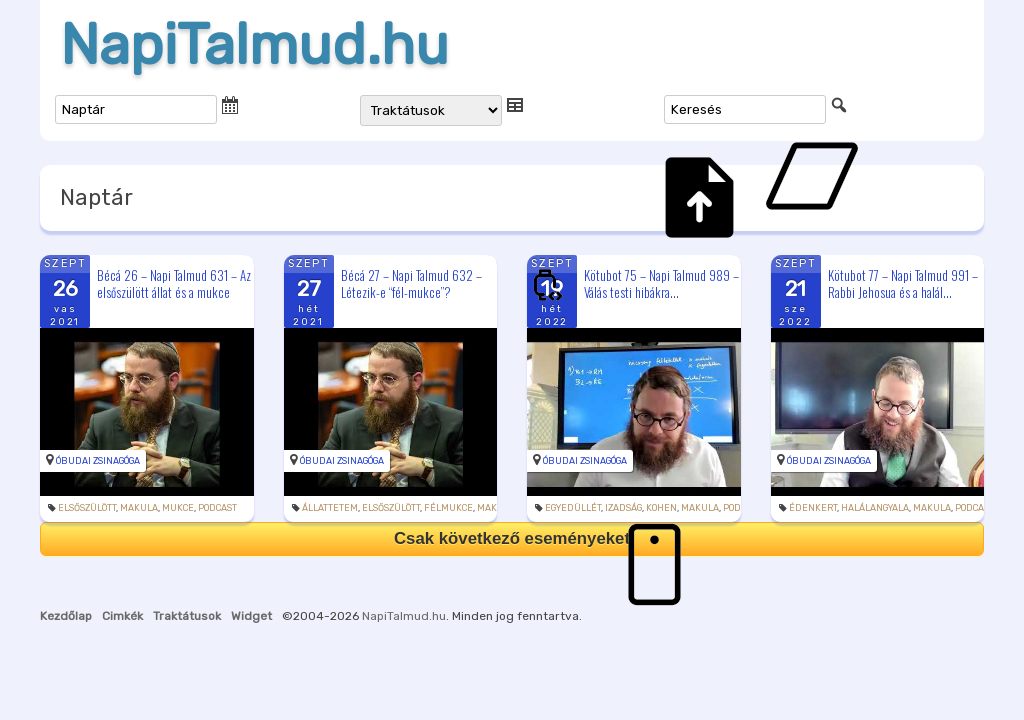 This screenshot has width=1024, height=720. Describe the element at coordinates (699, 197) in the screenshot. I see `upload a file` at that location.